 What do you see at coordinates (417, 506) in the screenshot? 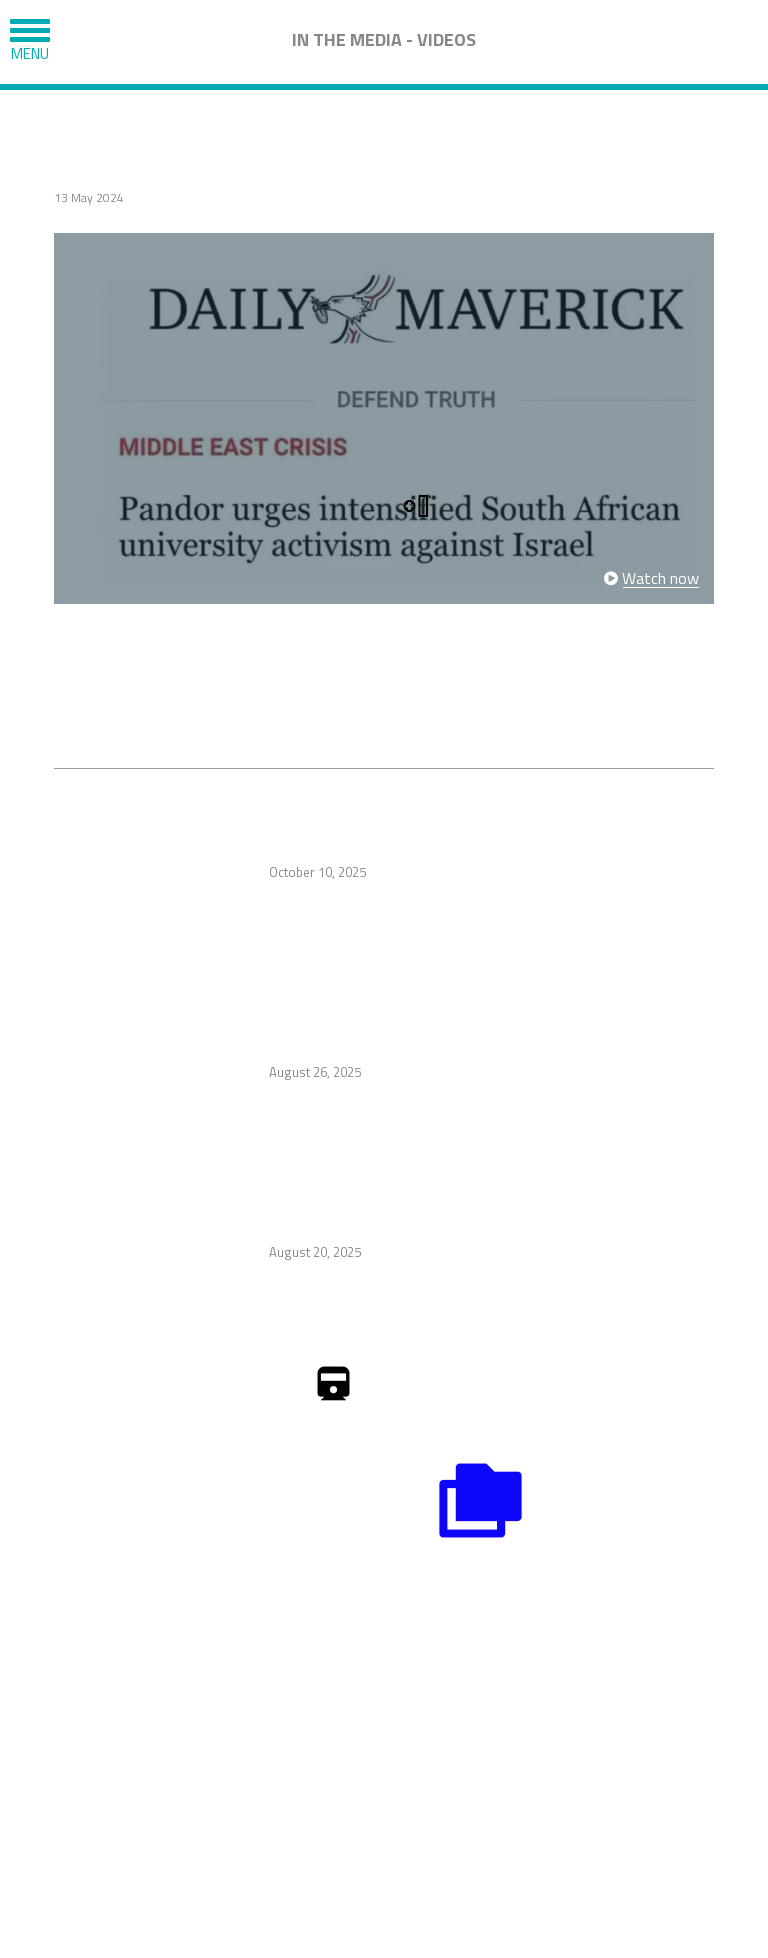
I see `insert a new column to the left` at bounding box center [417, 506].